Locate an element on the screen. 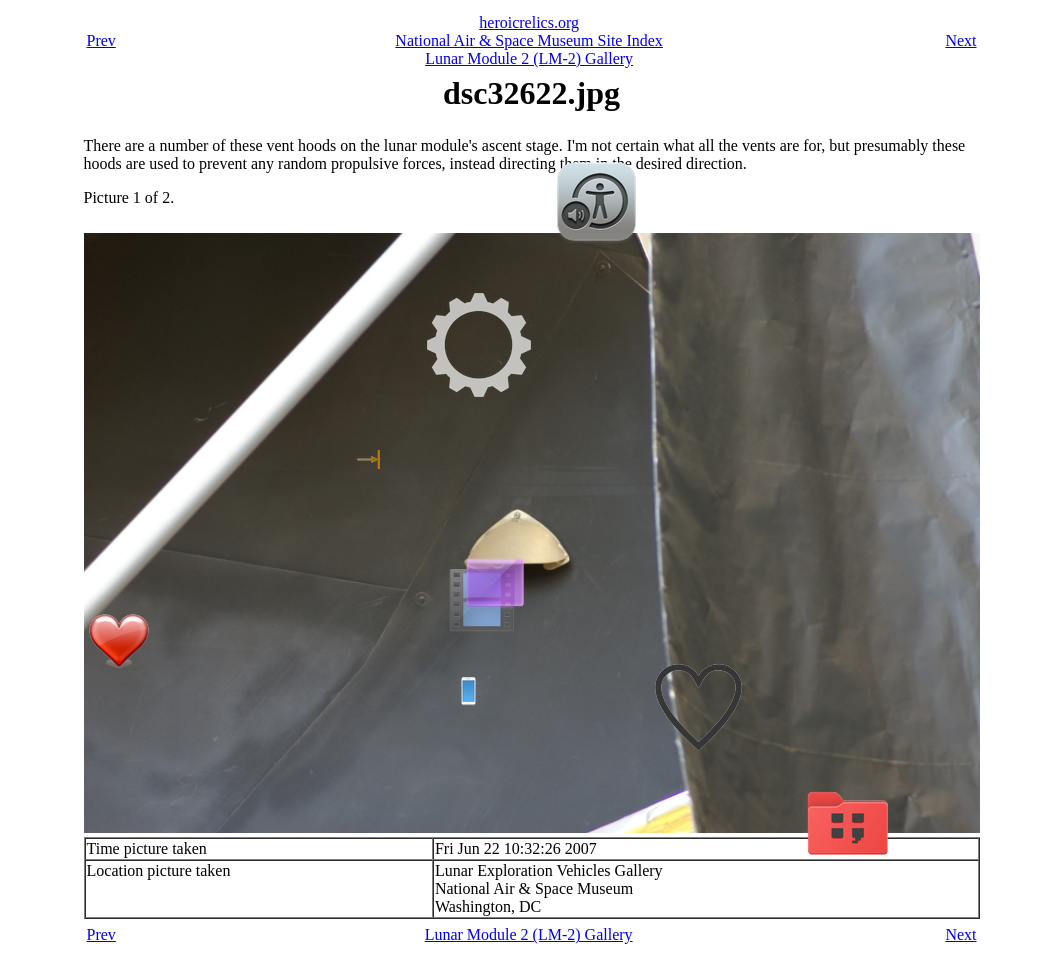  access your favorites or bookmarked items is located at coordinates (119, 637).